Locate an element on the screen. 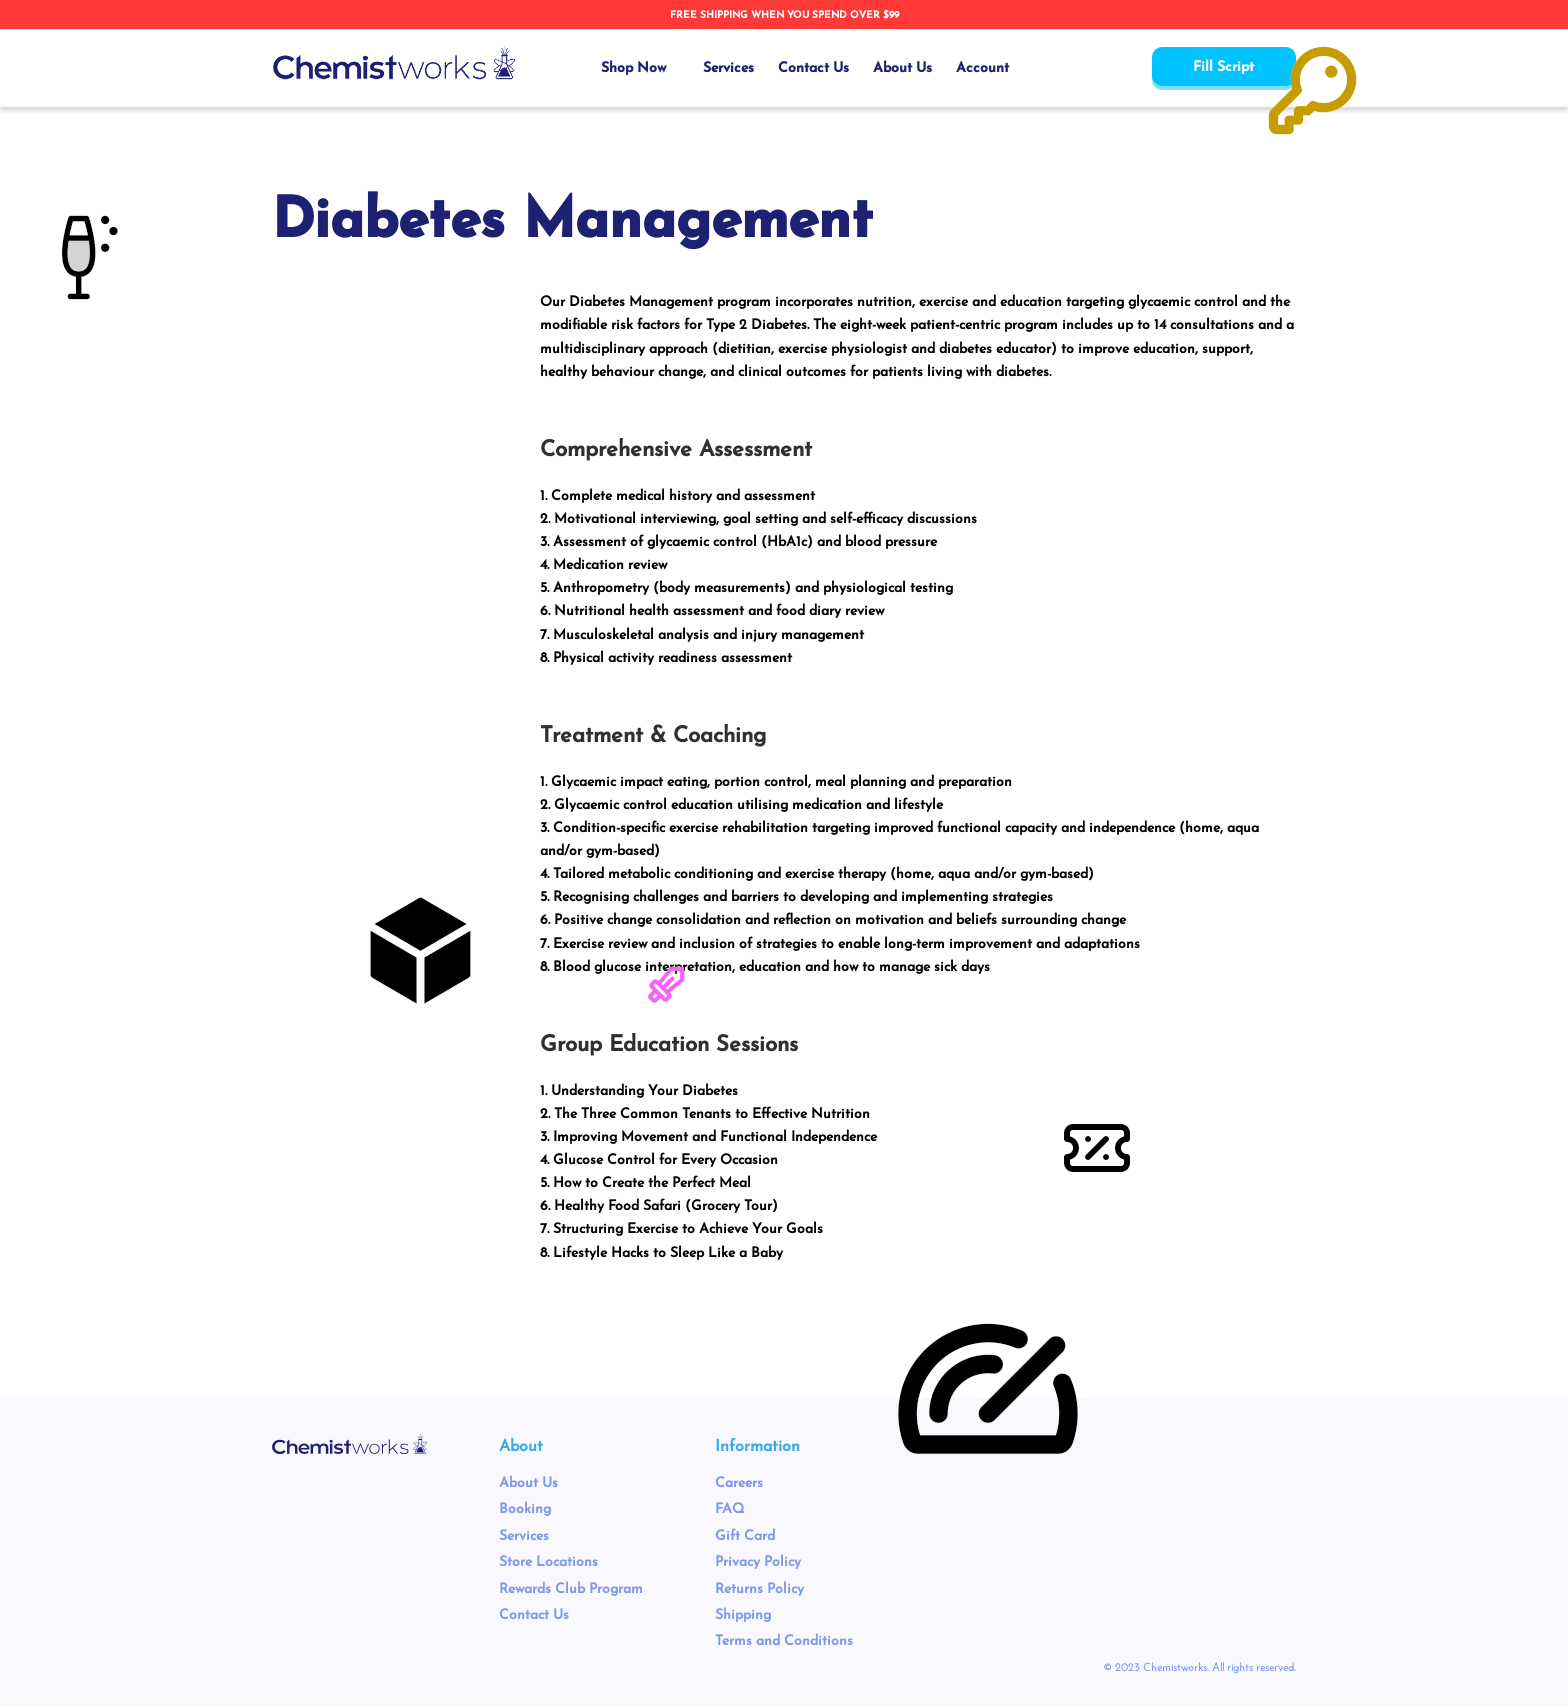  celebrate an achievement or milestone is located at coordinates (81, 257).